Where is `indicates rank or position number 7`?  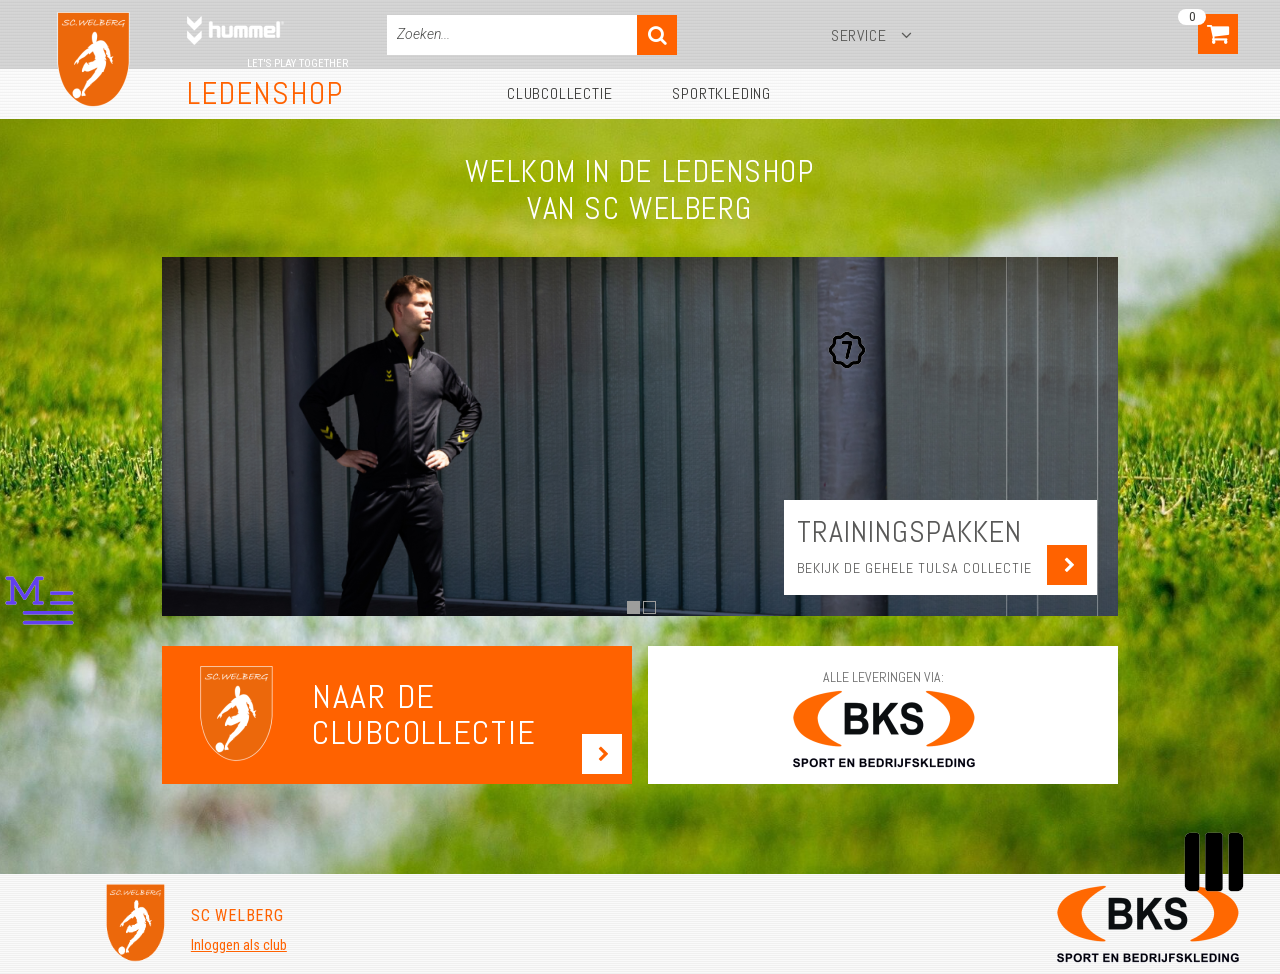
indicates rank or position number 7 is located at coordinates (847, 350).